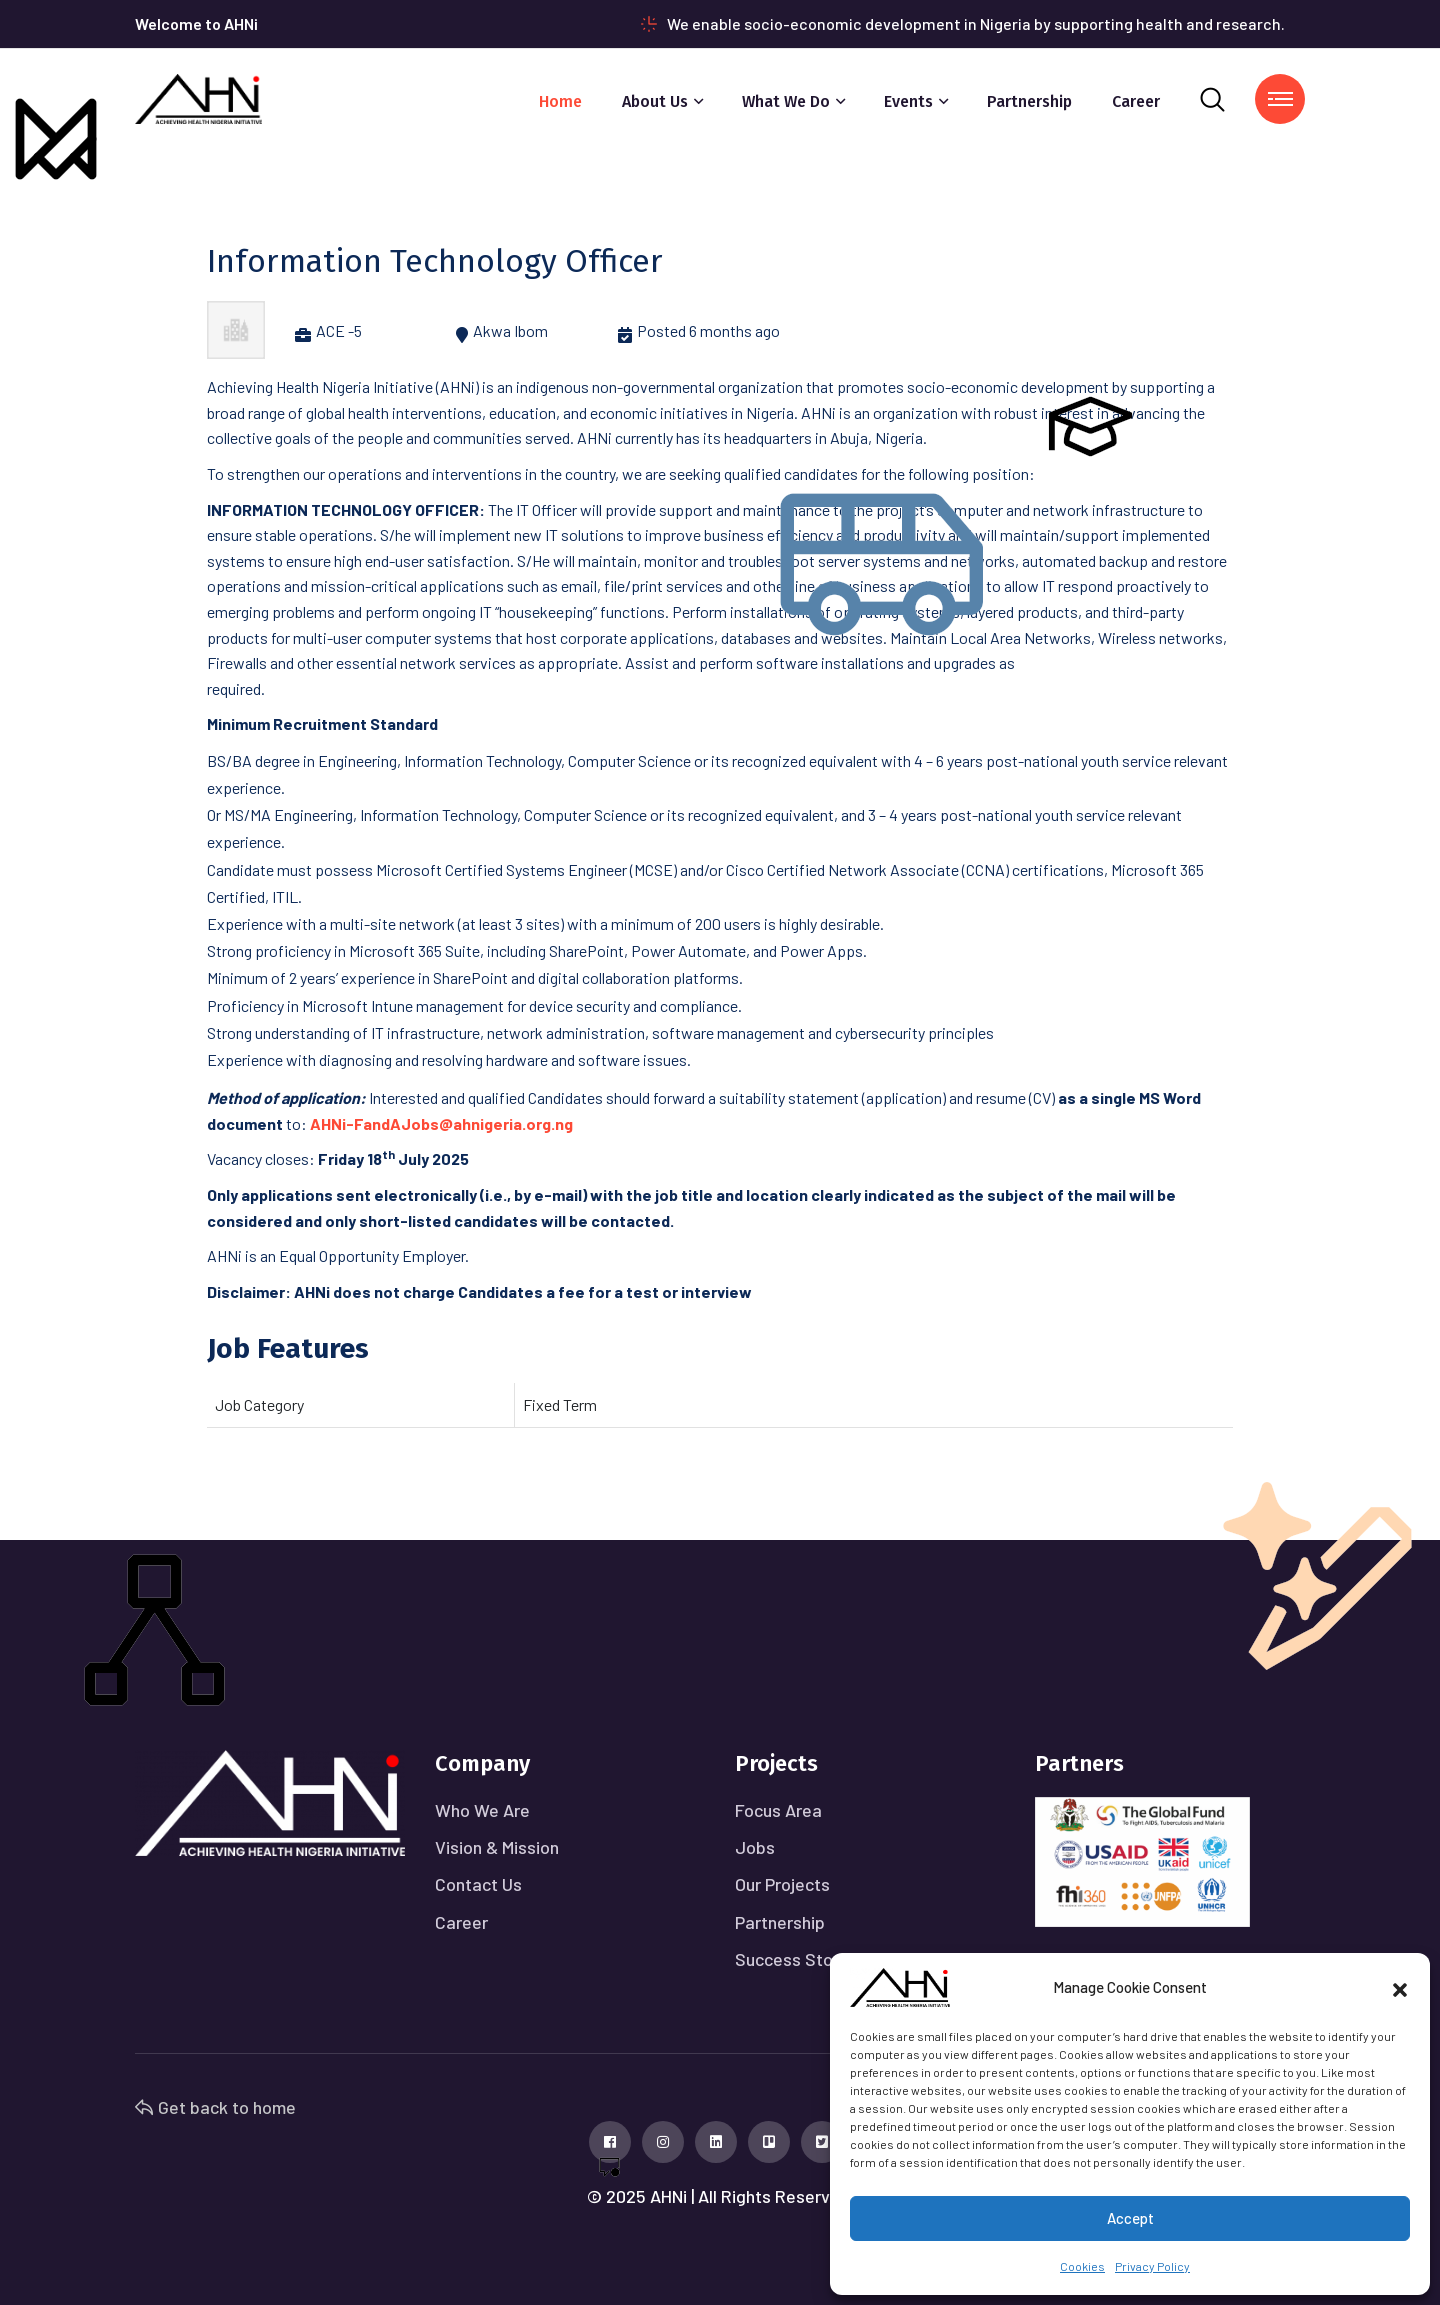 The width and height of the screenshot is (1440, 2305). Describe the element at coordinates (1323, 1582) in the screenshot. I see `edit with AI assistance` at that location.